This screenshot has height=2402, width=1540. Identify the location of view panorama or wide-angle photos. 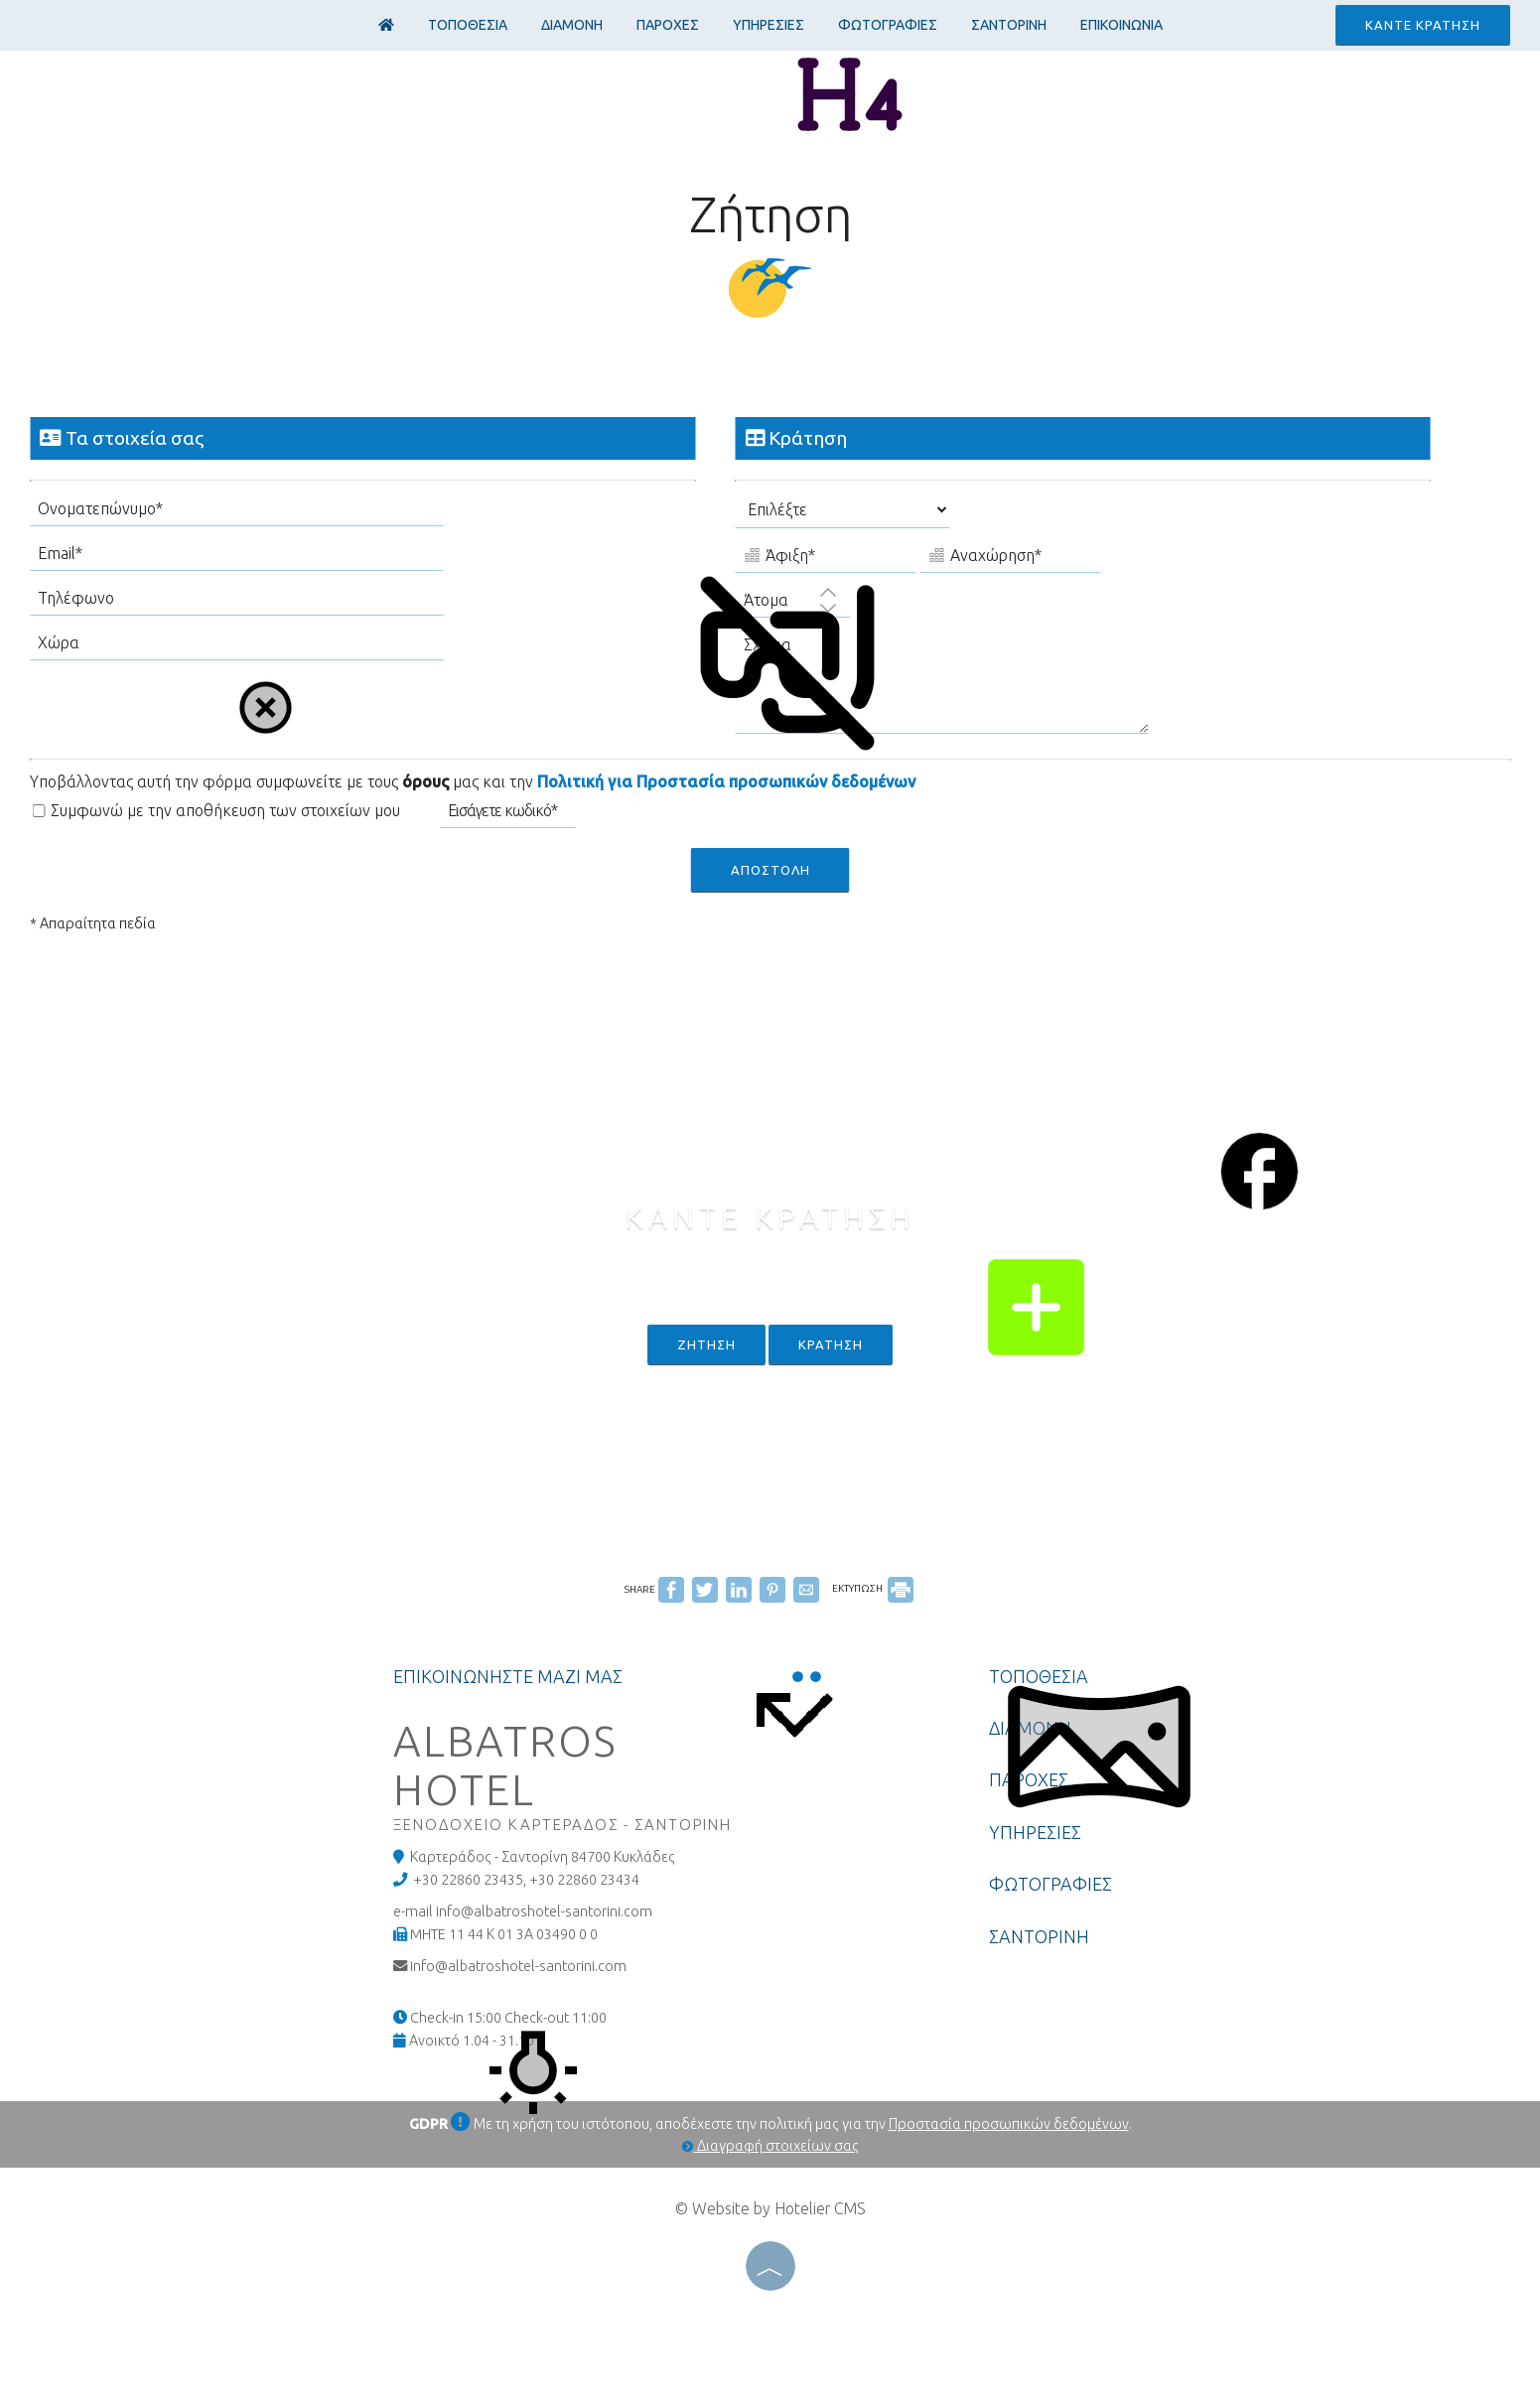
(1099, 1747).